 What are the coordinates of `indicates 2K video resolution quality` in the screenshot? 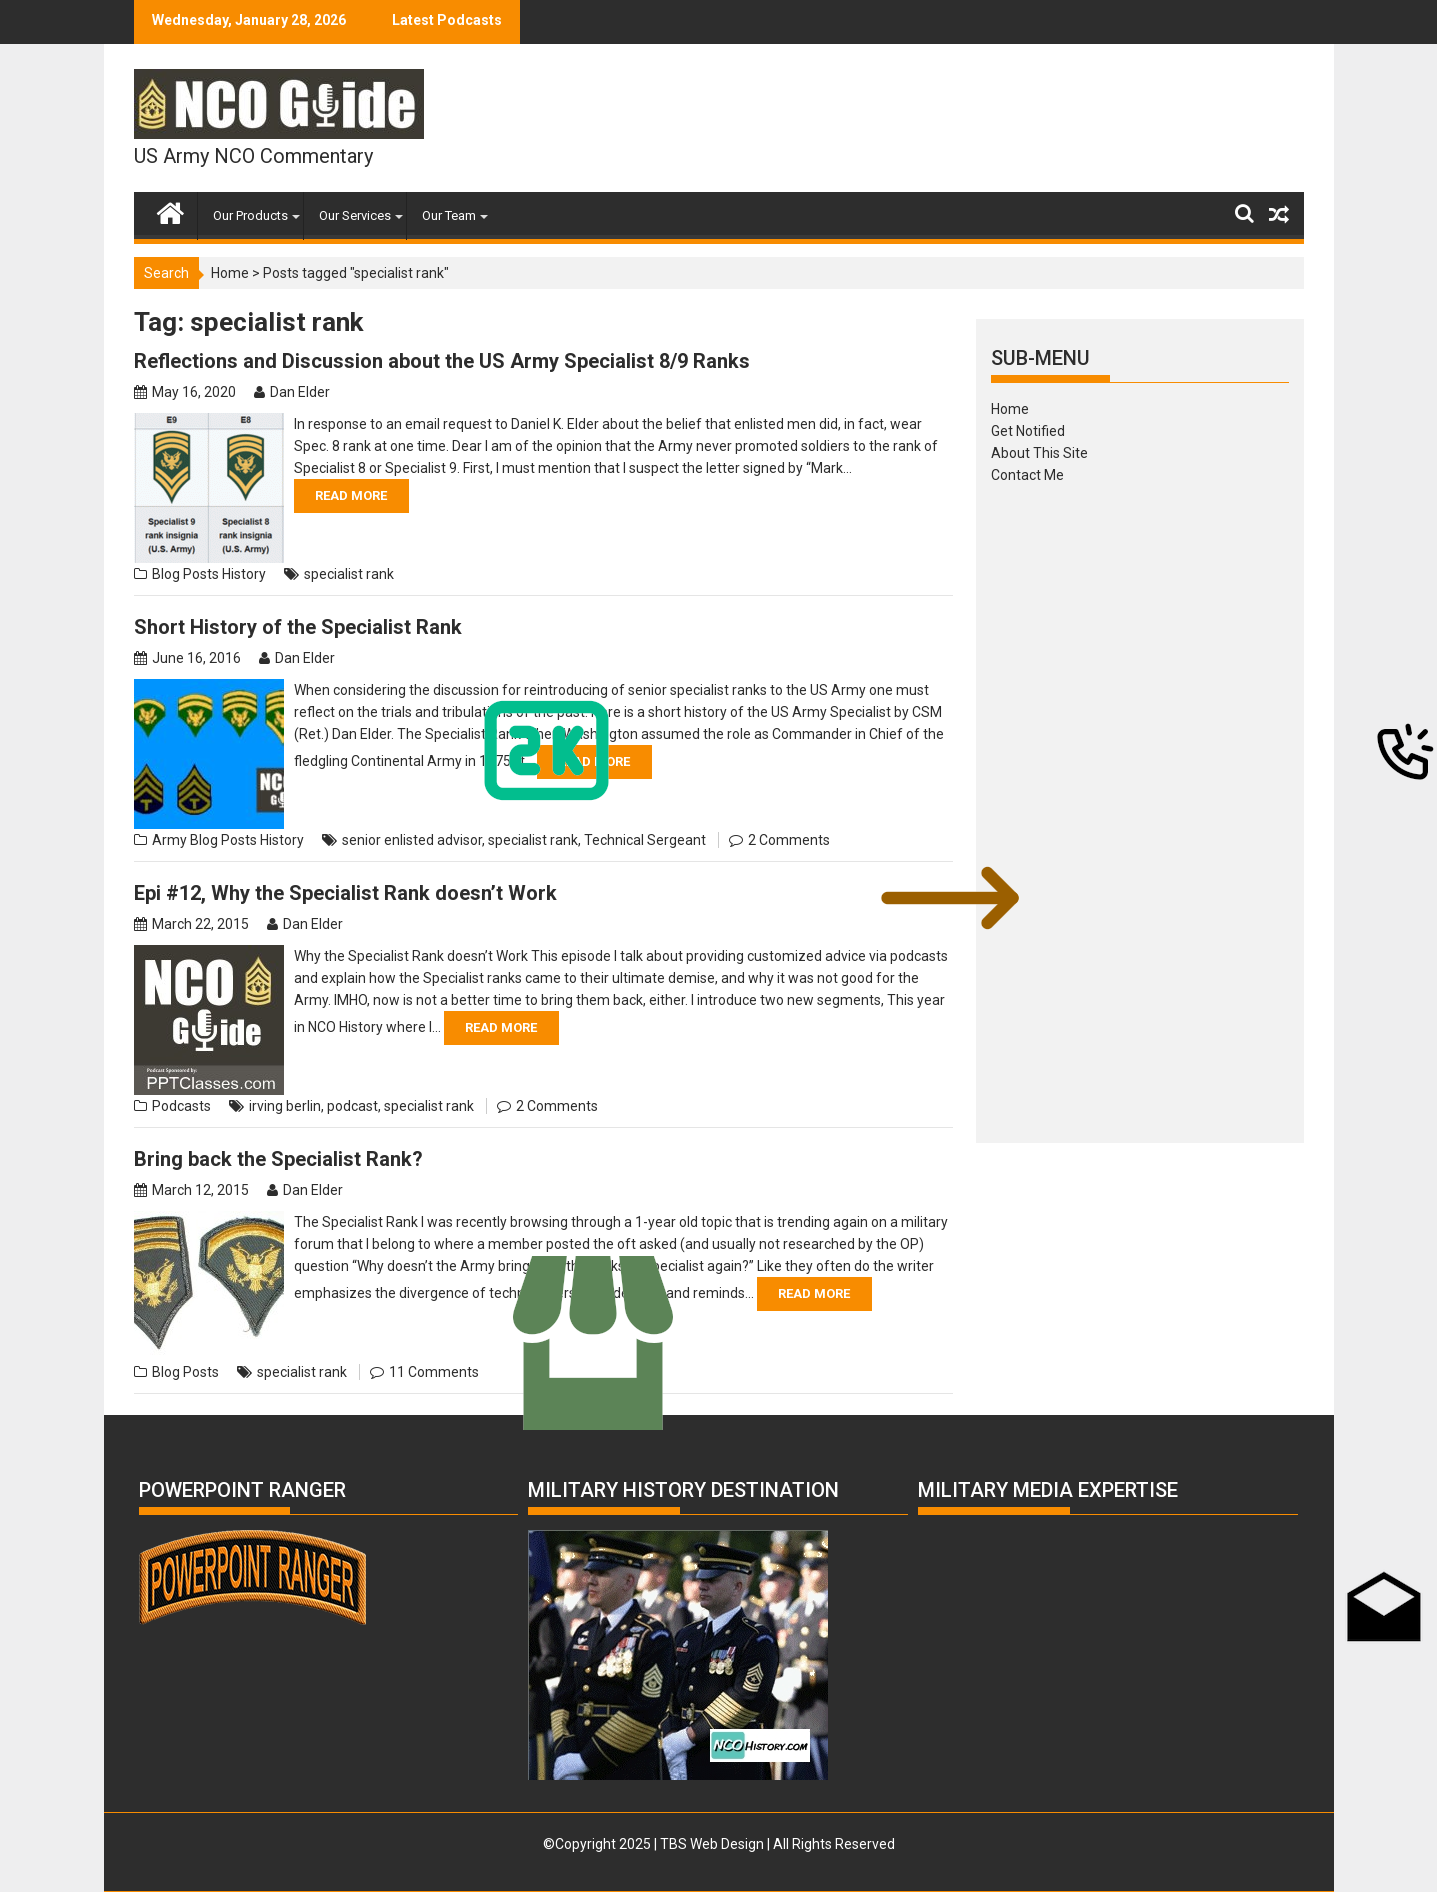 It's located at (546, 750).